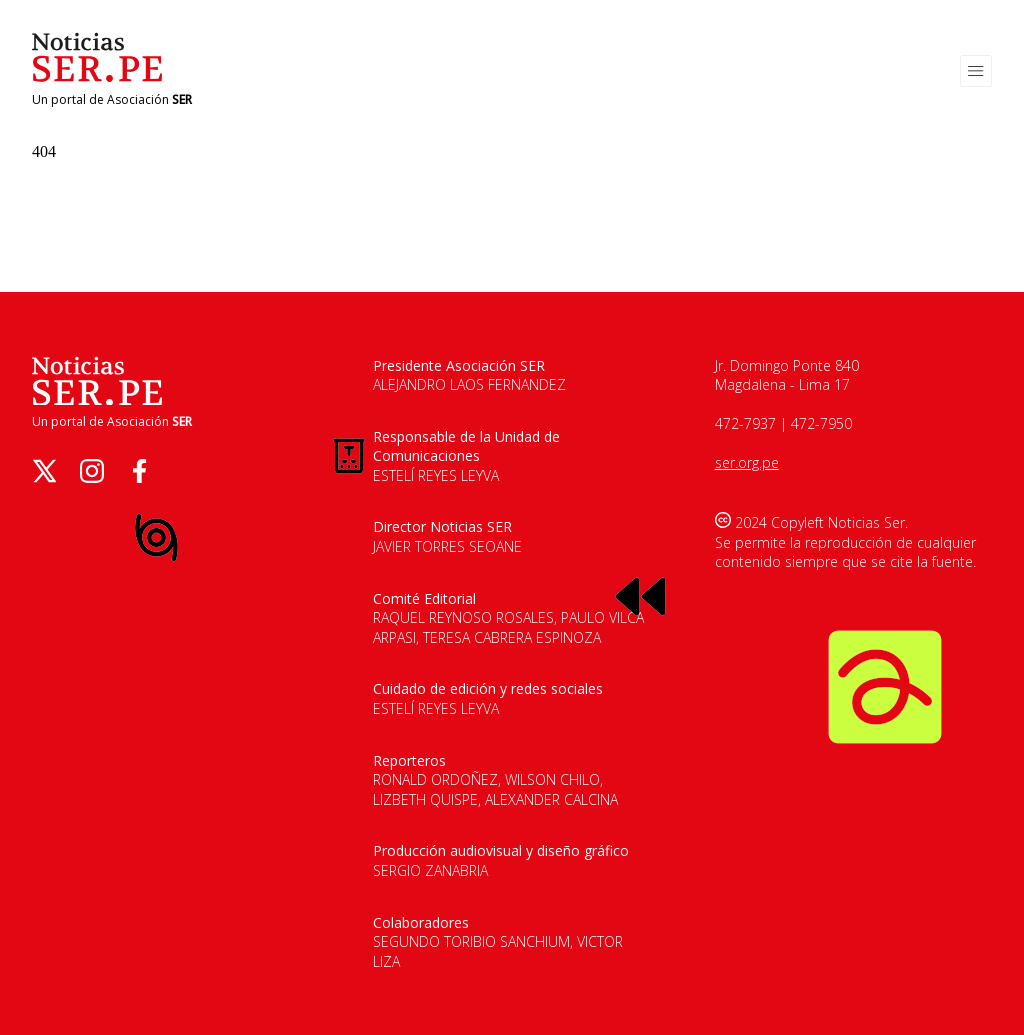  I want to click on freehand drawing or sketch tool, so click(885, 687).